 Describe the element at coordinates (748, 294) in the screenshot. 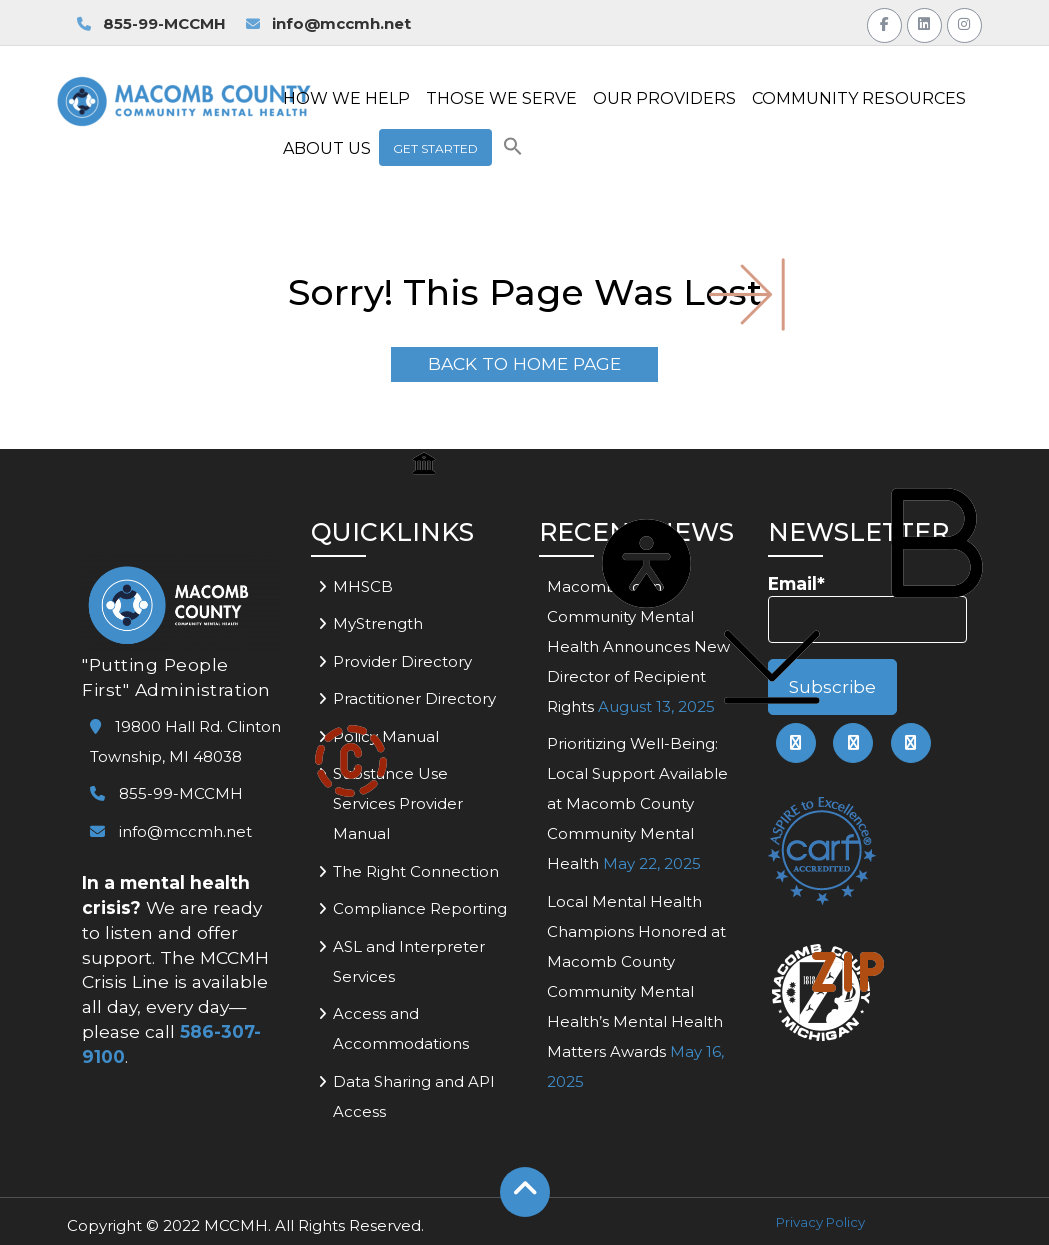

I see `go to end or last item` at that location.